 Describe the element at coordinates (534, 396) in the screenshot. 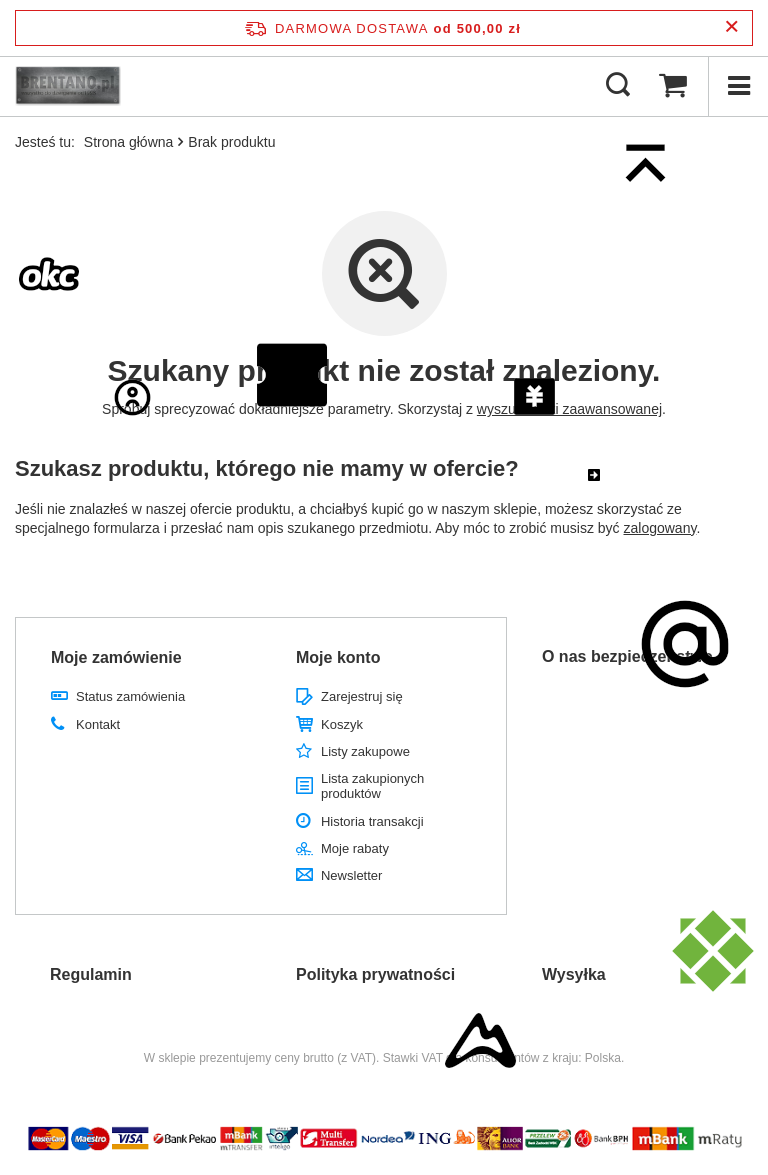

I see `access chinese yuan payment options` at that location.